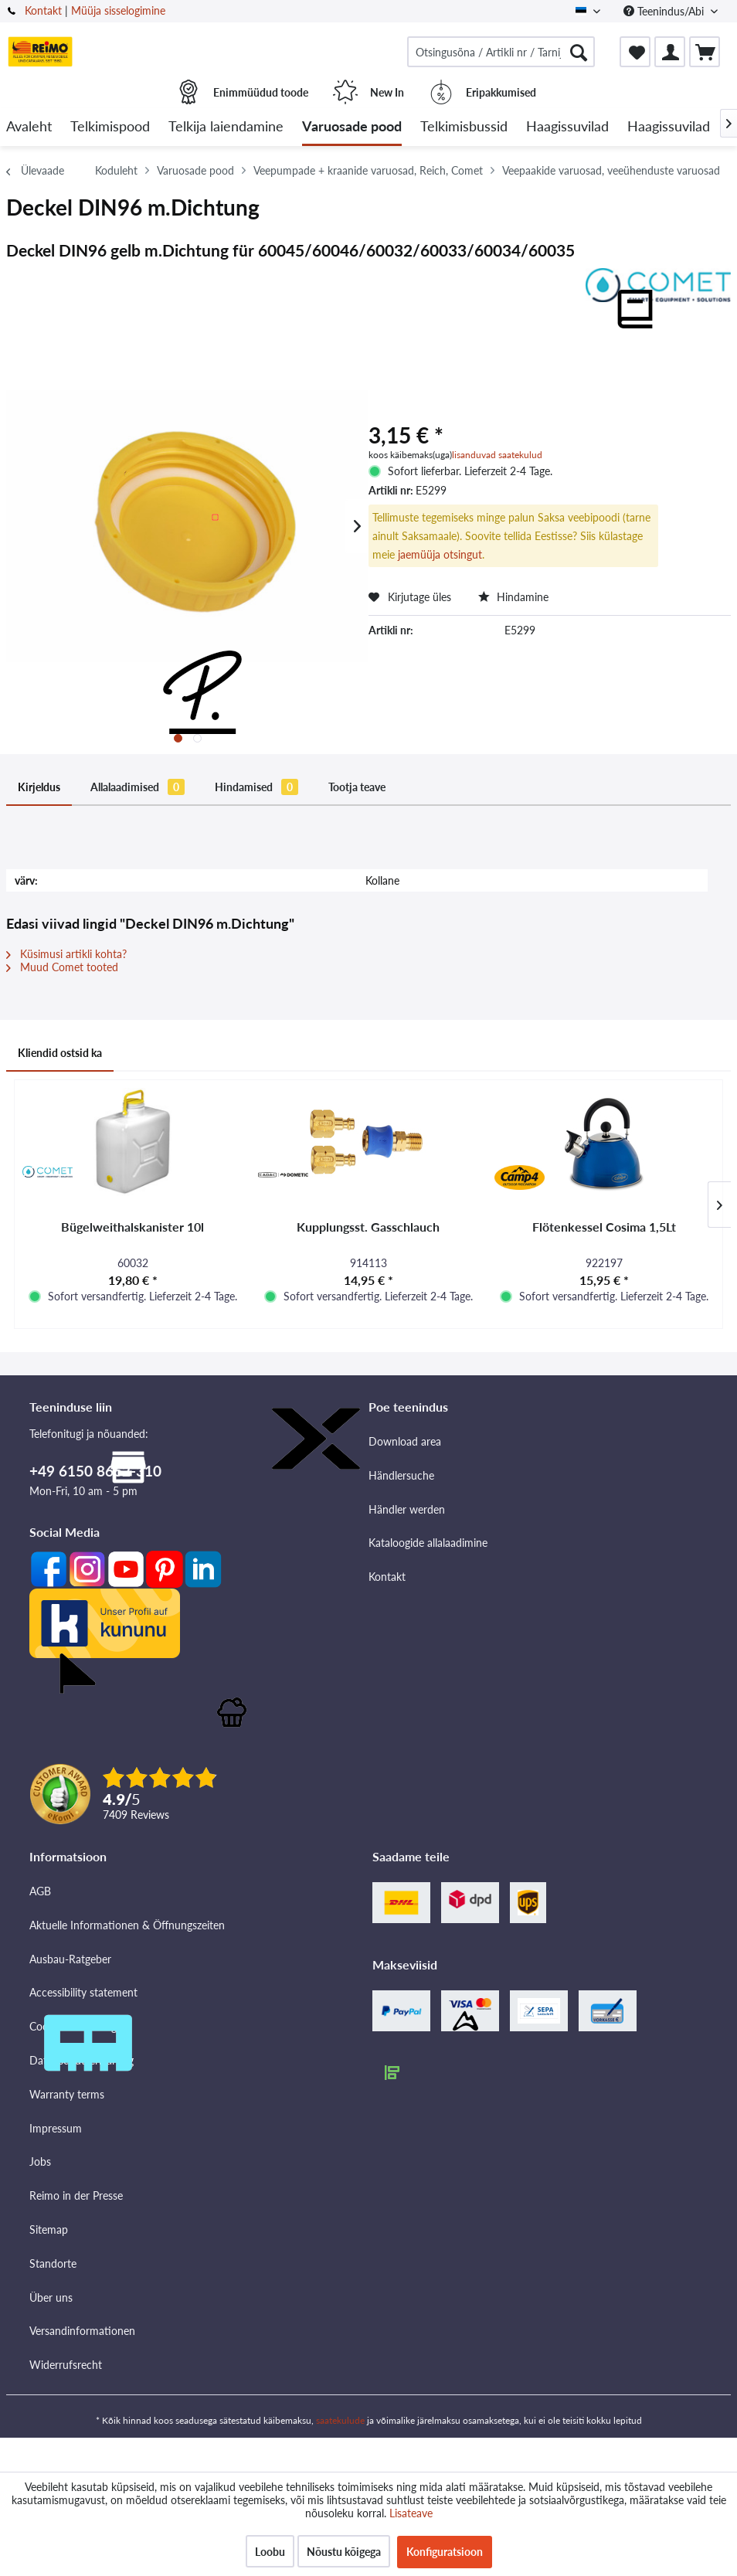  Describe the element at coordinates (465, 2020) in the screenshot. I see `open the AllTrails app` at that location.